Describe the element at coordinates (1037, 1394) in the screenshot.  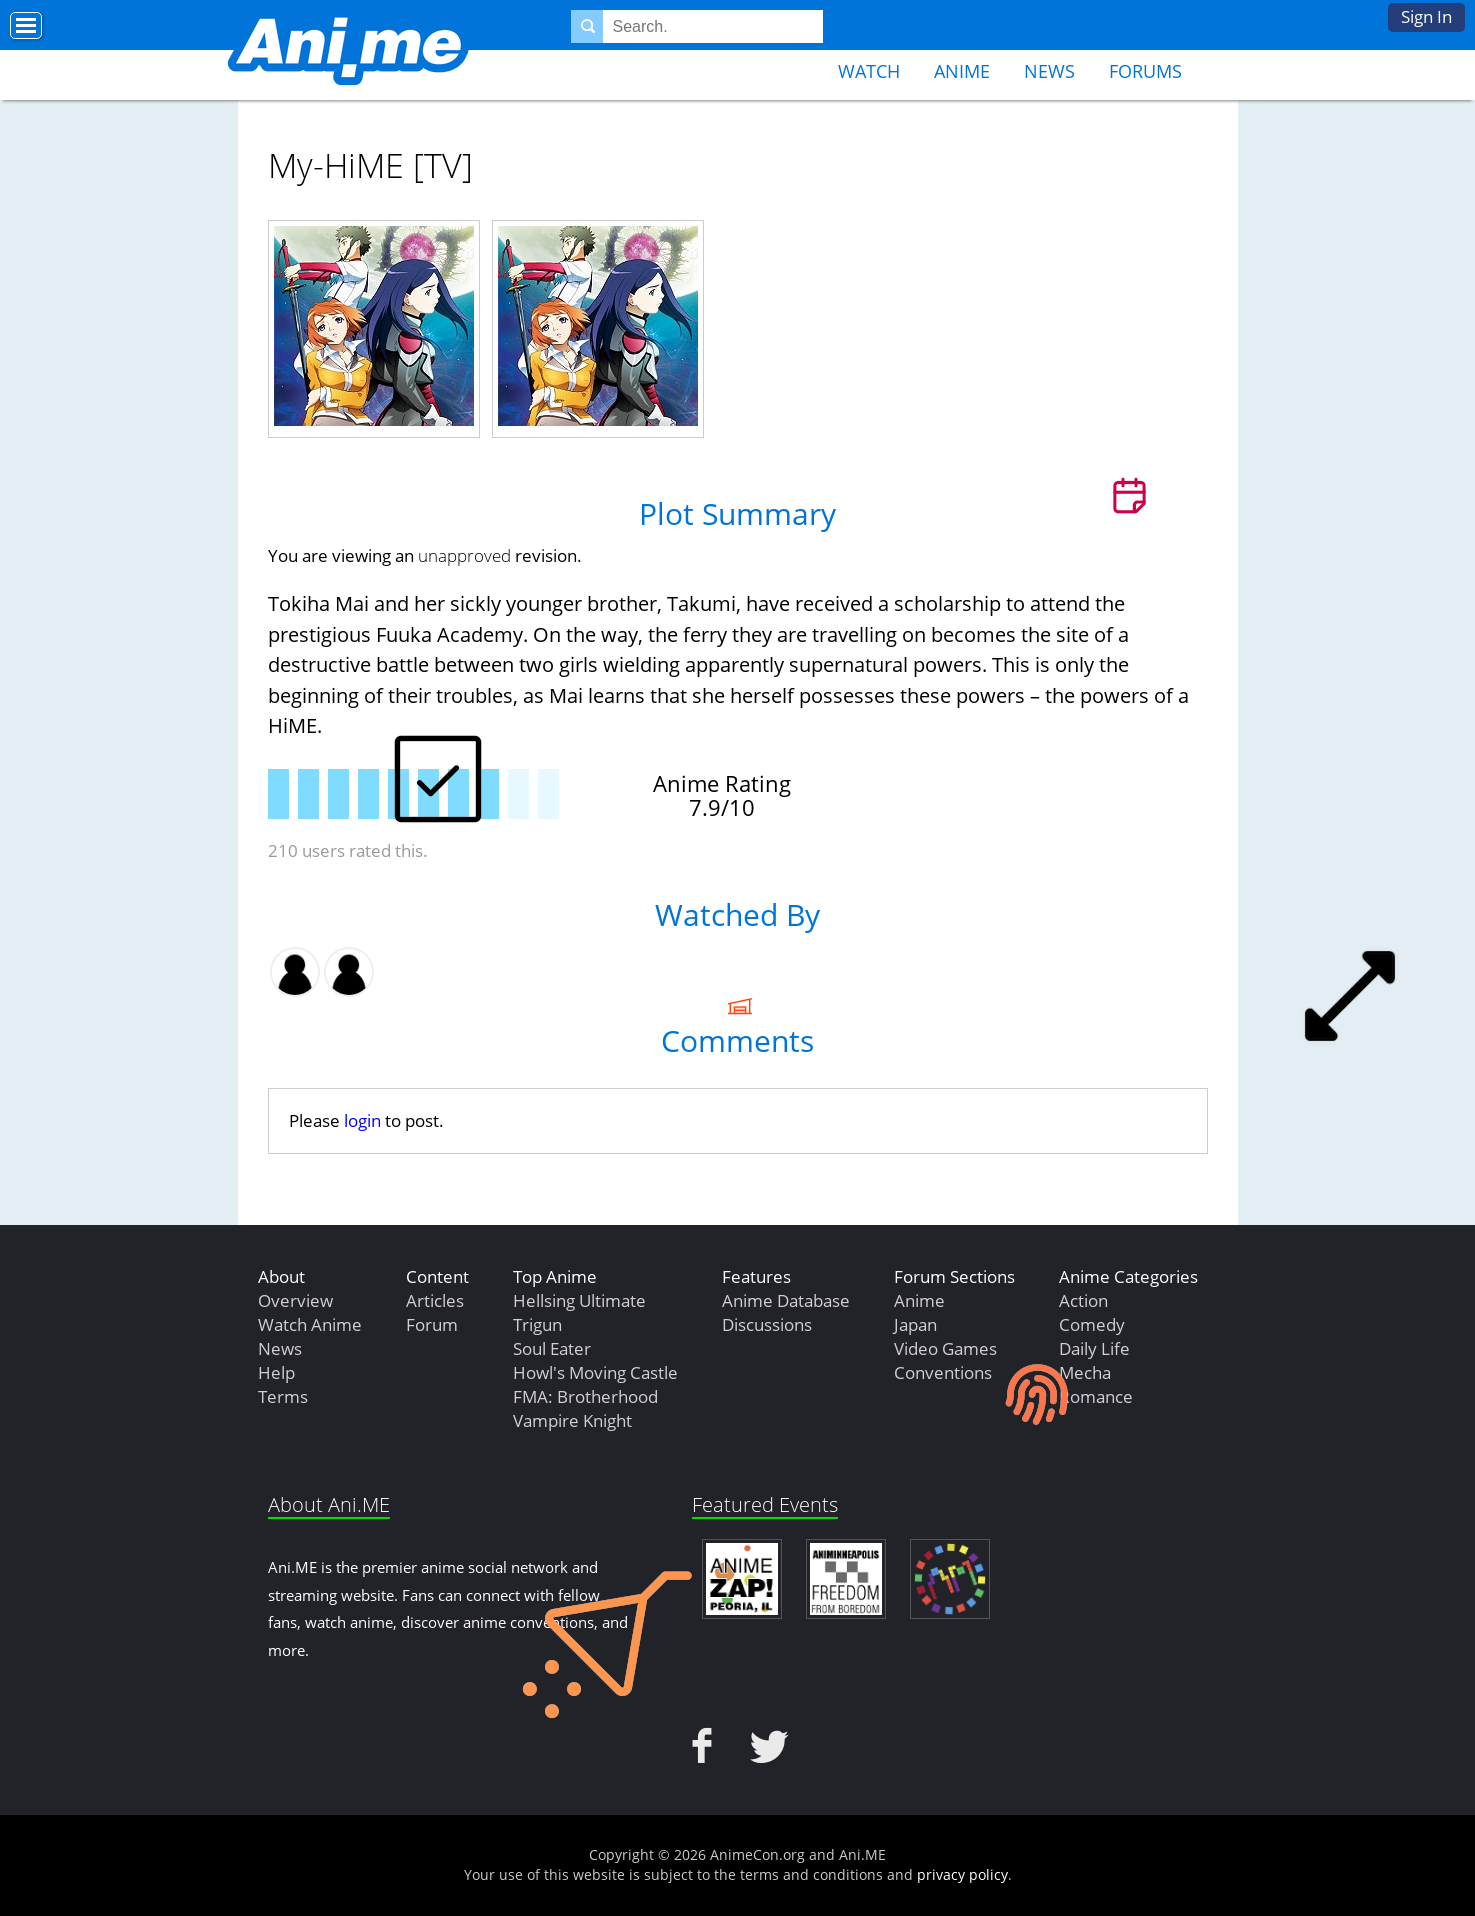
I see `authenticate with biometric fingerprint` at that location.